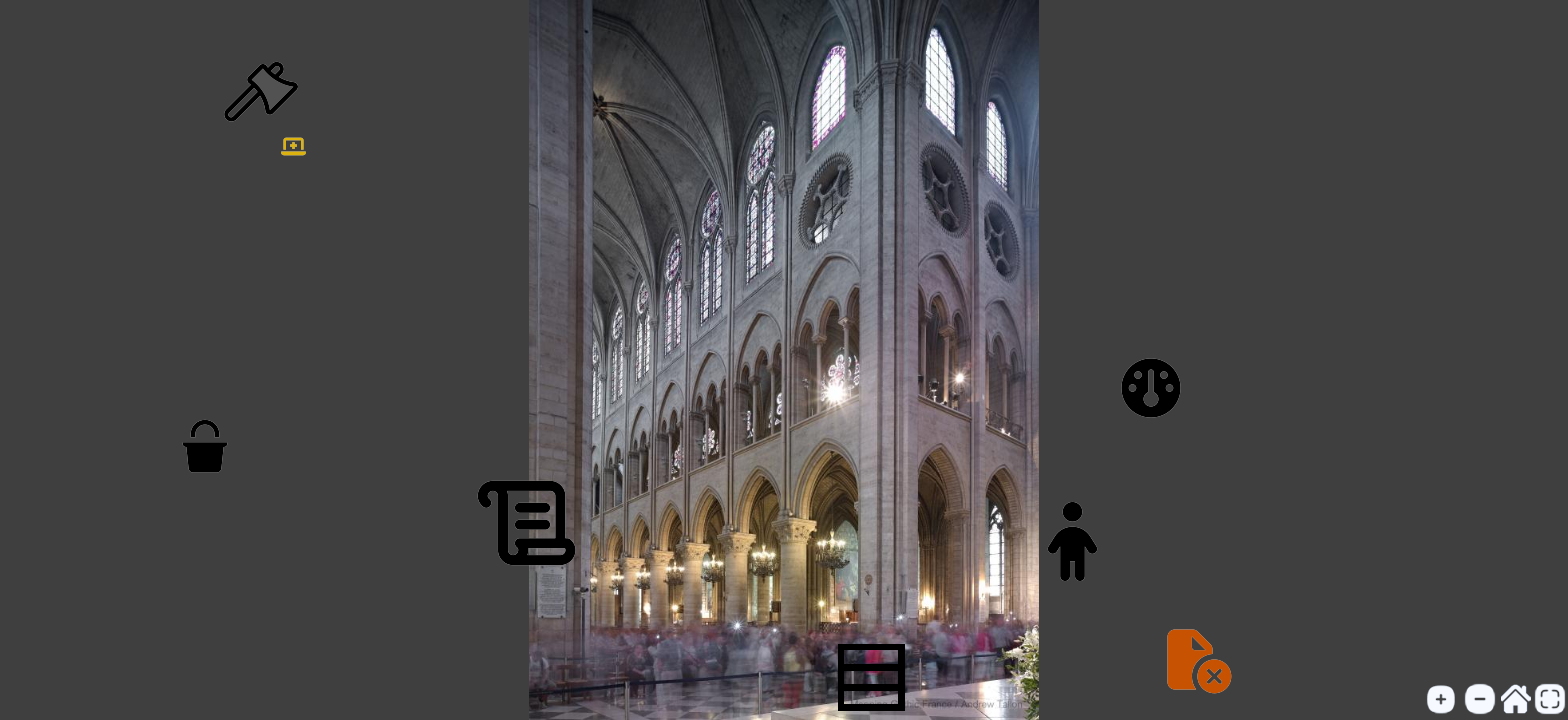 The width and height of the screenshot is (1568, 720). I want to click on indicates child-friendly or family content, so click(1072, 541).